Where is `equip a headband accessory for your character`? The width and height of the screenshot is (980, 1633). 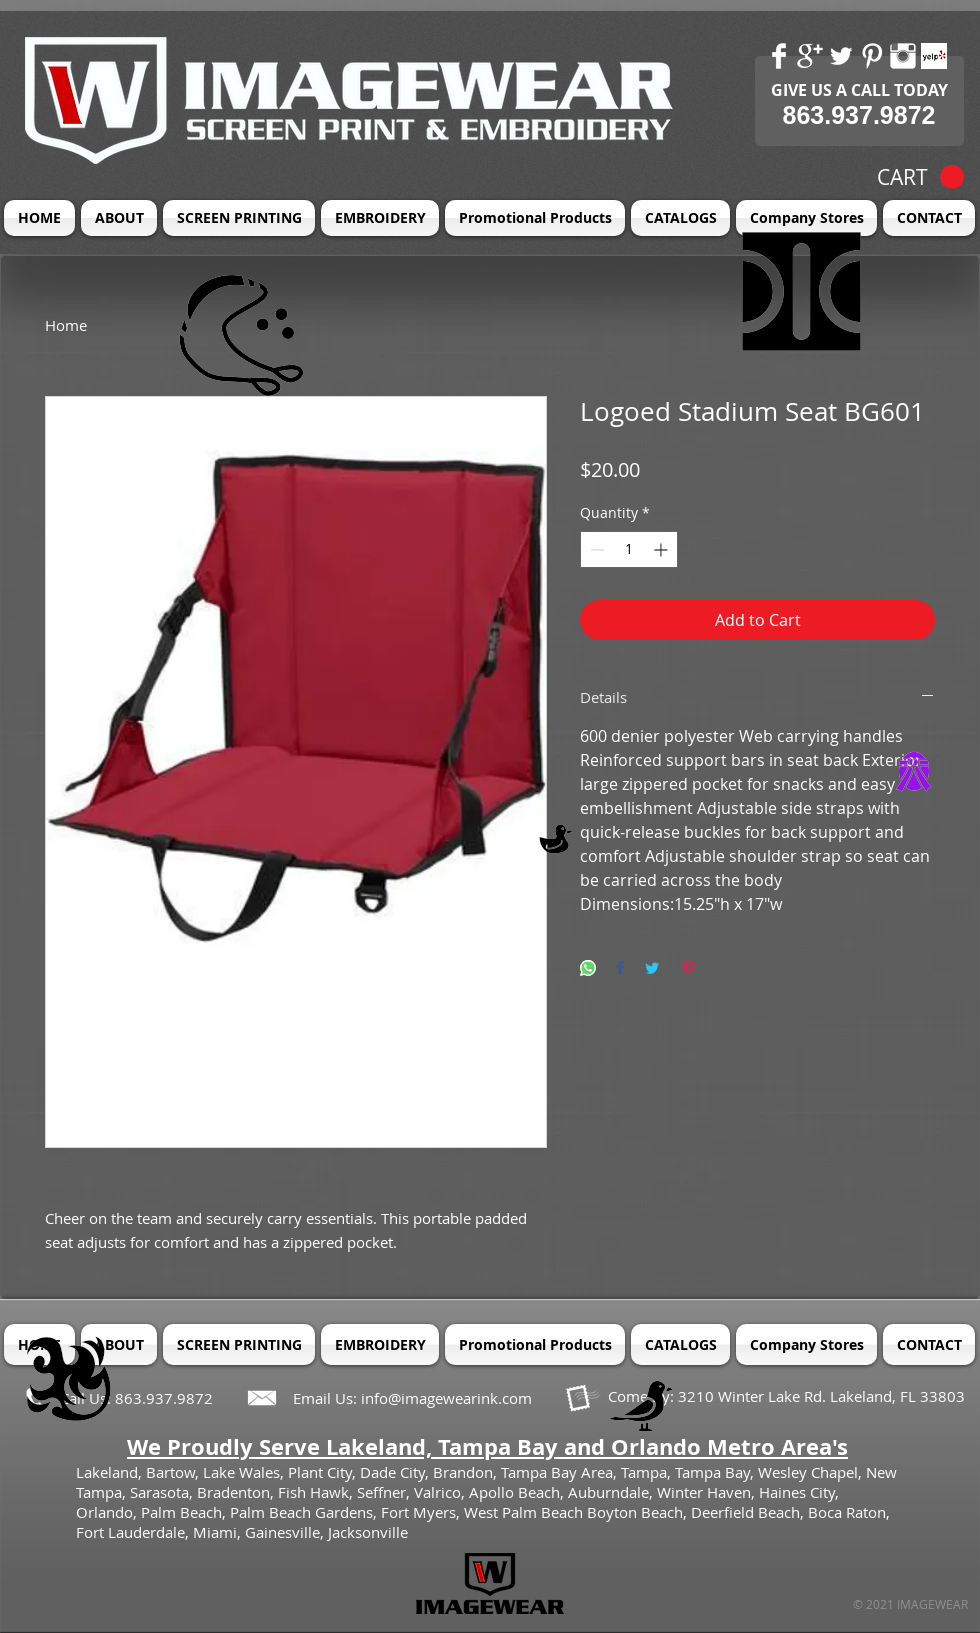 equip a headband accessory for your character is located at coordinates (914, 772).